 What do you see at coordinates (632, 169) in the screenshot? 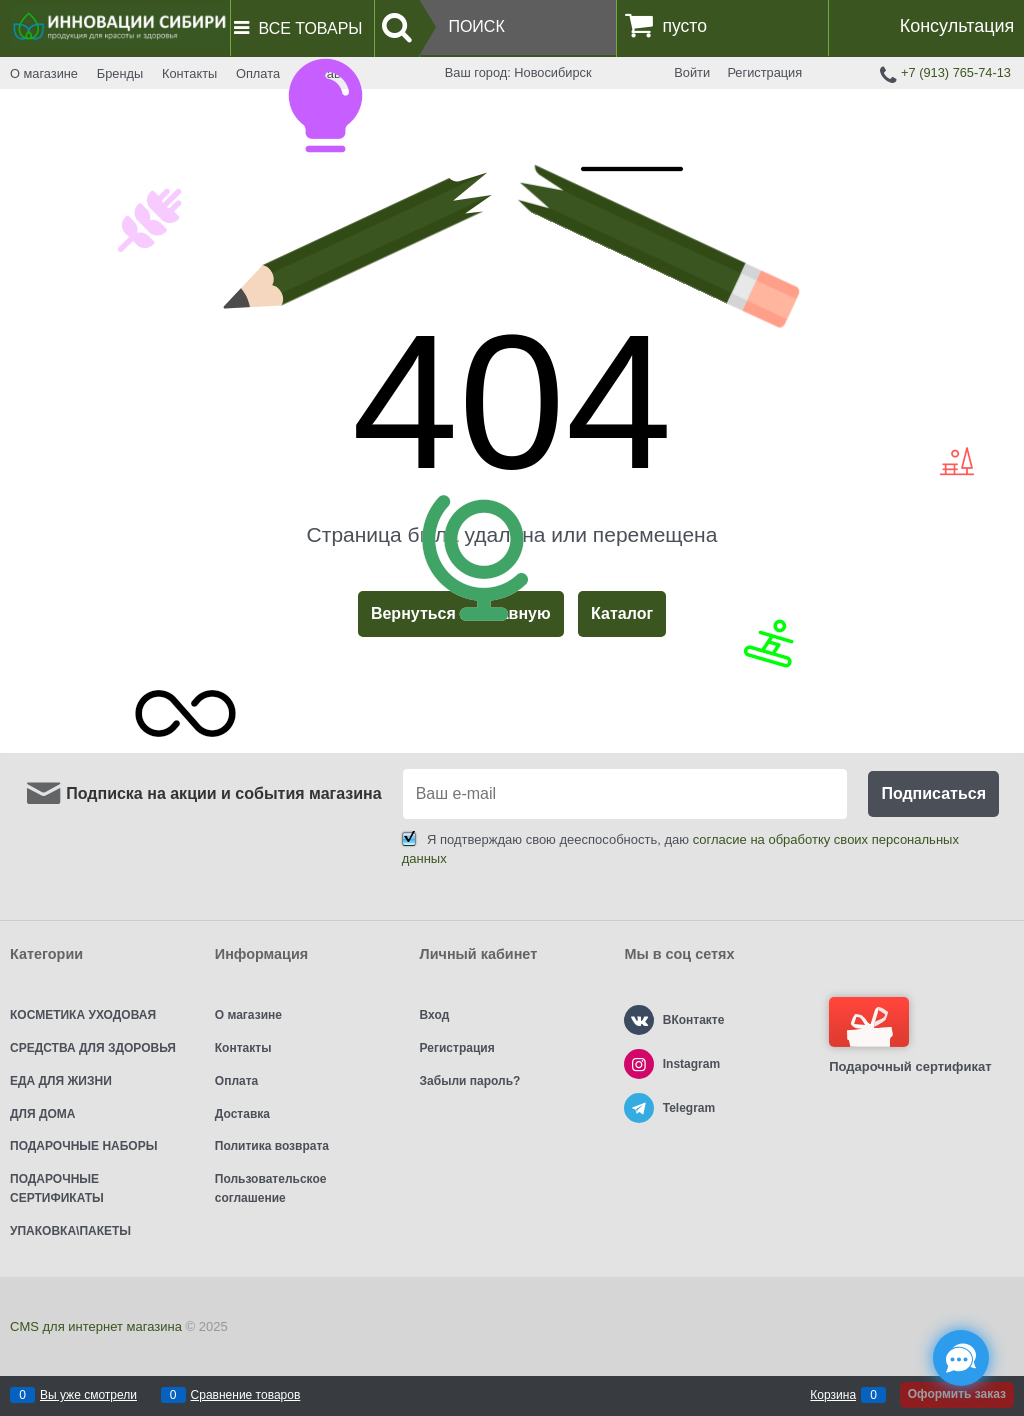
I see `decrease quantity or value` at bounding box center [632, 169].